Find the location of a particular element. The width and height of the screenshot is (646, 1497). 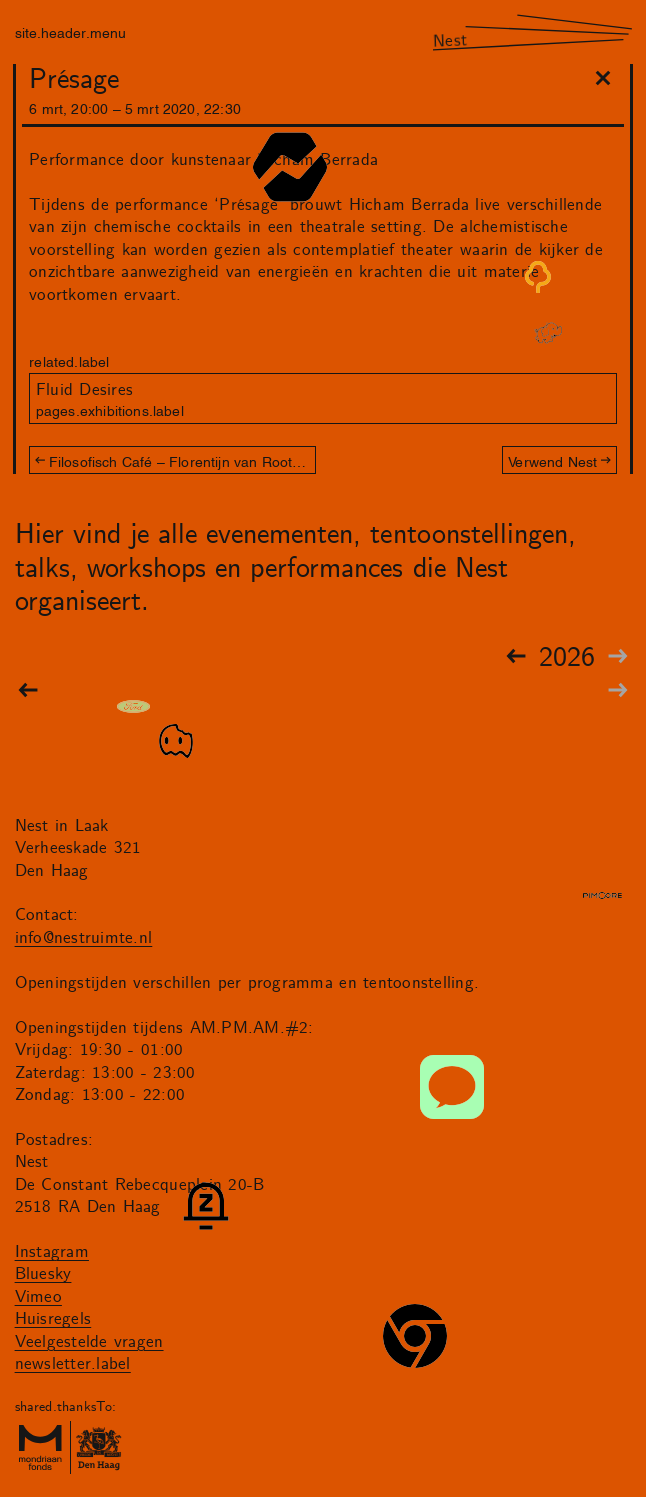

open the gumtree app is located at coordinates (538, 277).